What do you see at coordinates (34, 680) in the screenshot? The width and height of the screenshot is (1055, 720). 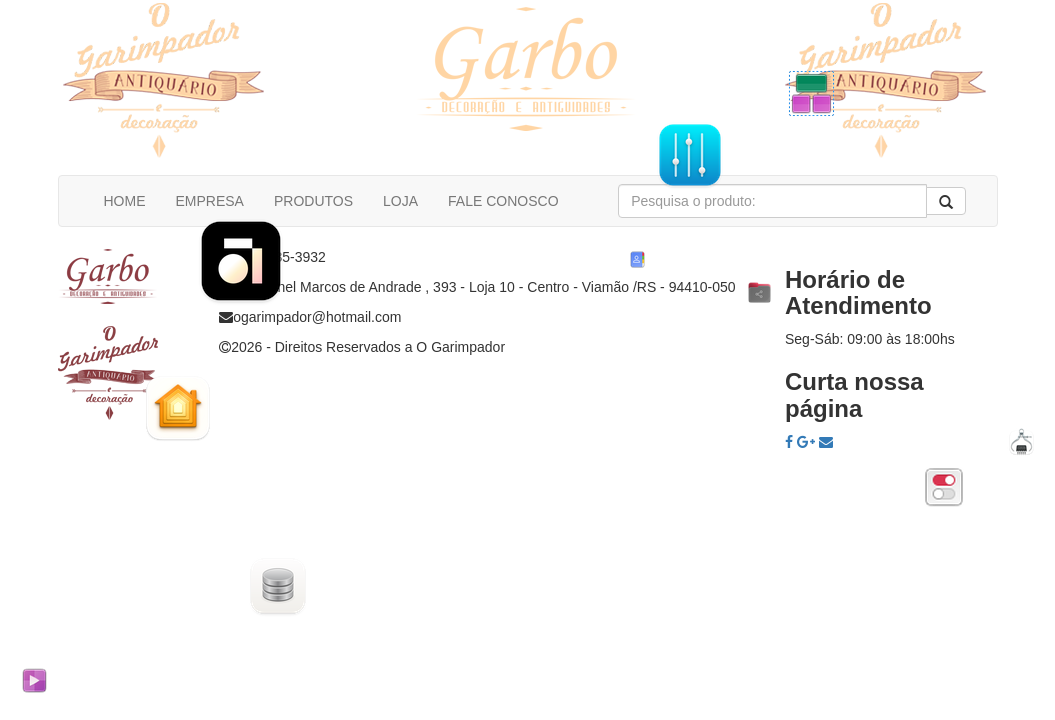 I see `access media codec settings` at bounding box center [34, 680].